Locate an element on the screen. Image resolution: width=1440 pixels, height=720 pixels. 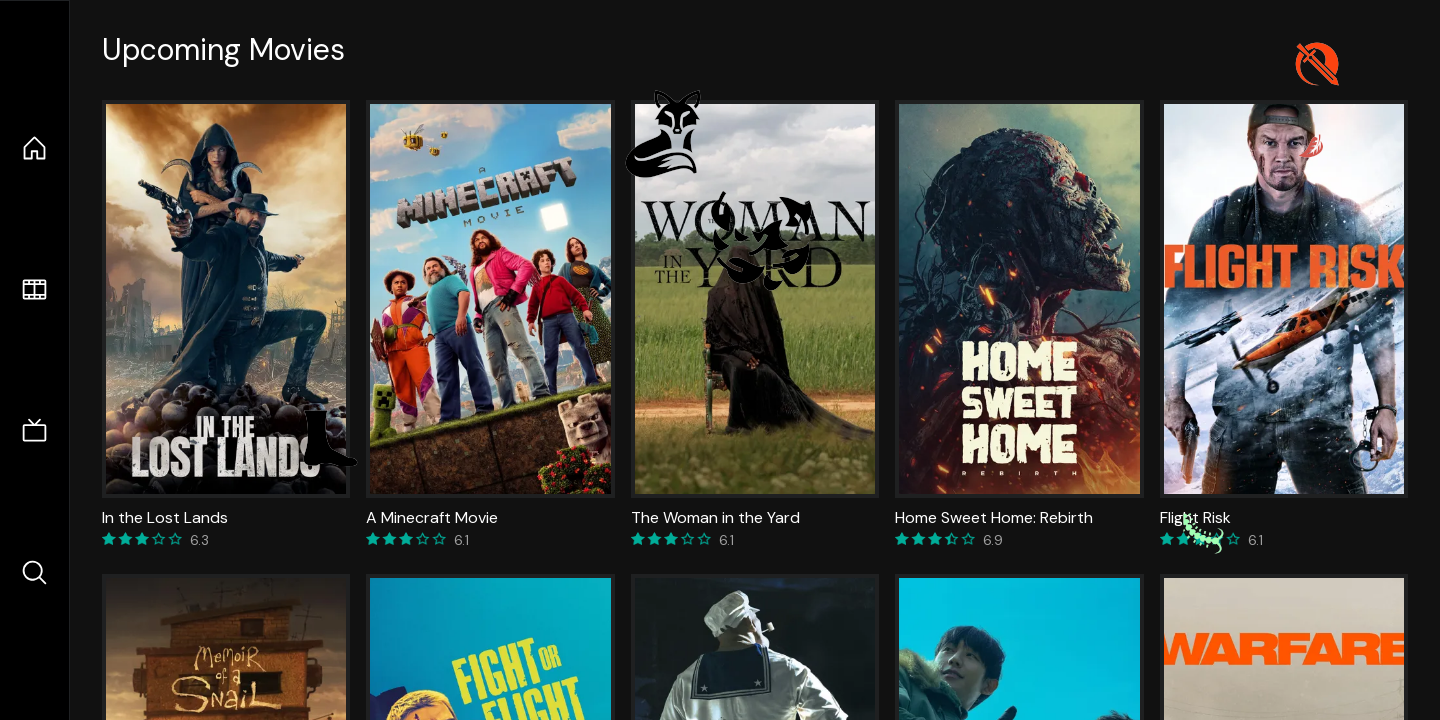
nature or environmental category indicator is located at coordinates (761, 240).